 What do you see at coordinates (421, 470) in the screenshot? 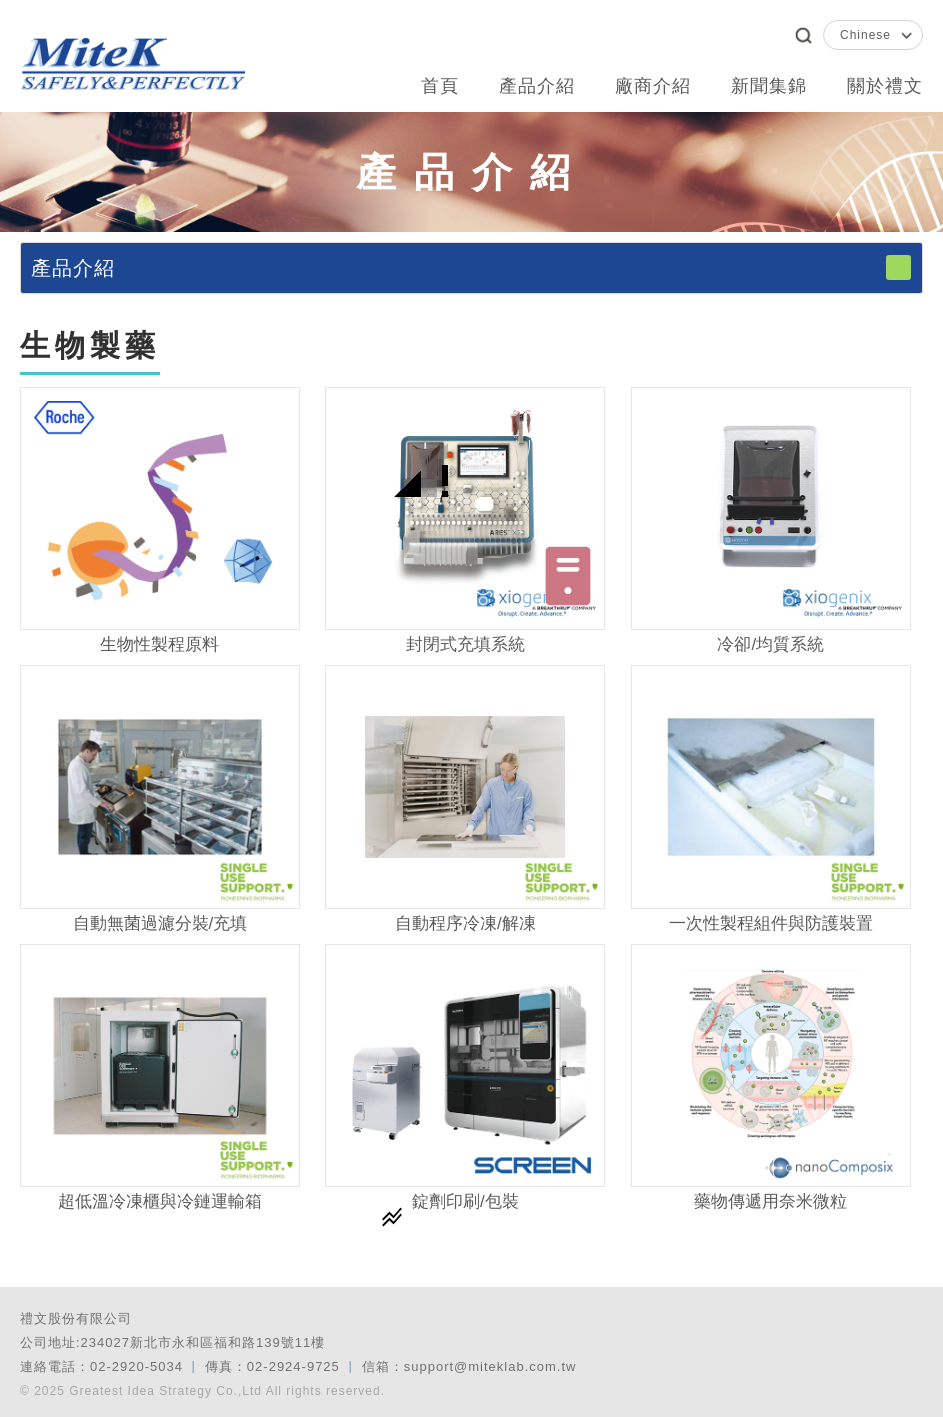
I see `indicates weak cellular signal with no internet connection` at bounding box center [421, 470].